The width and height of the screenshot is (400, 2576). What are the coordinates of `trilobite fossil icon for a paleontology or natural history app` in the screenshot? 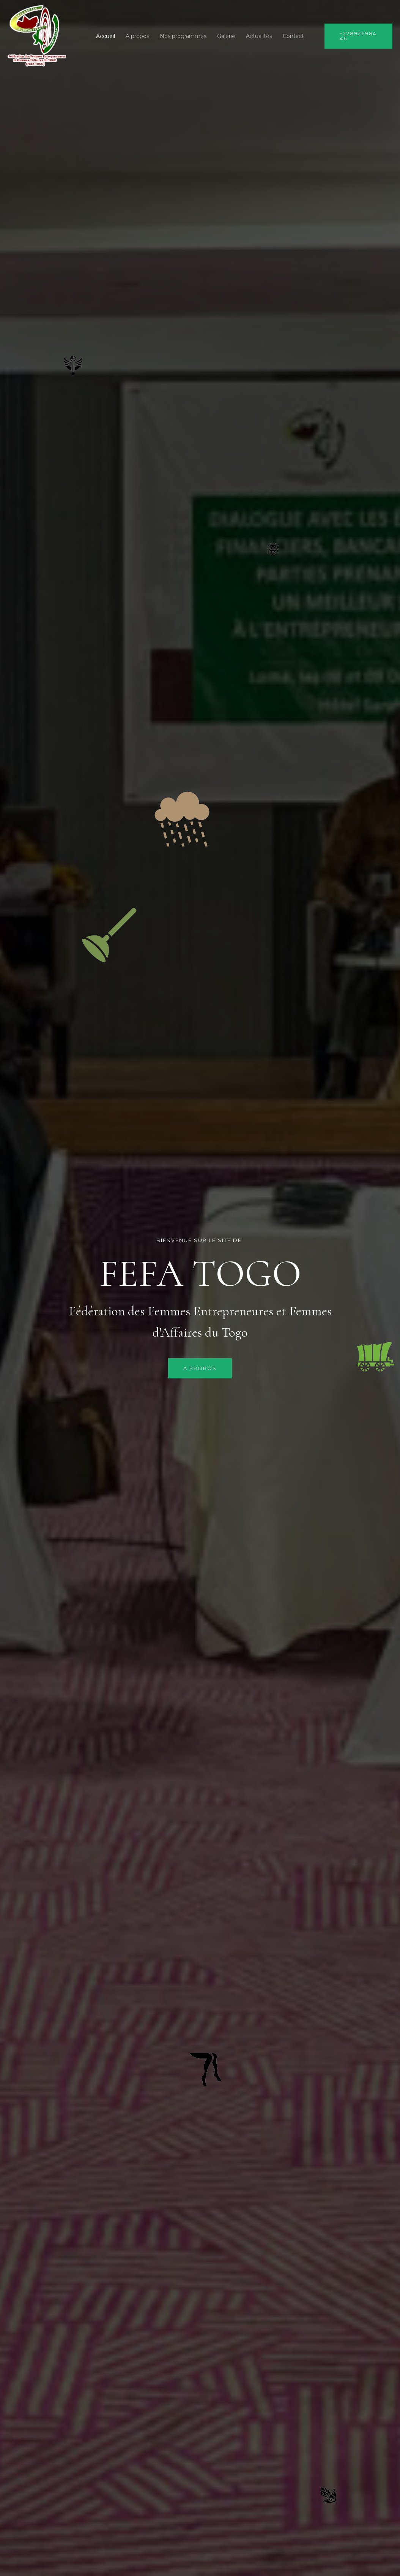 It's located at (273, 549).